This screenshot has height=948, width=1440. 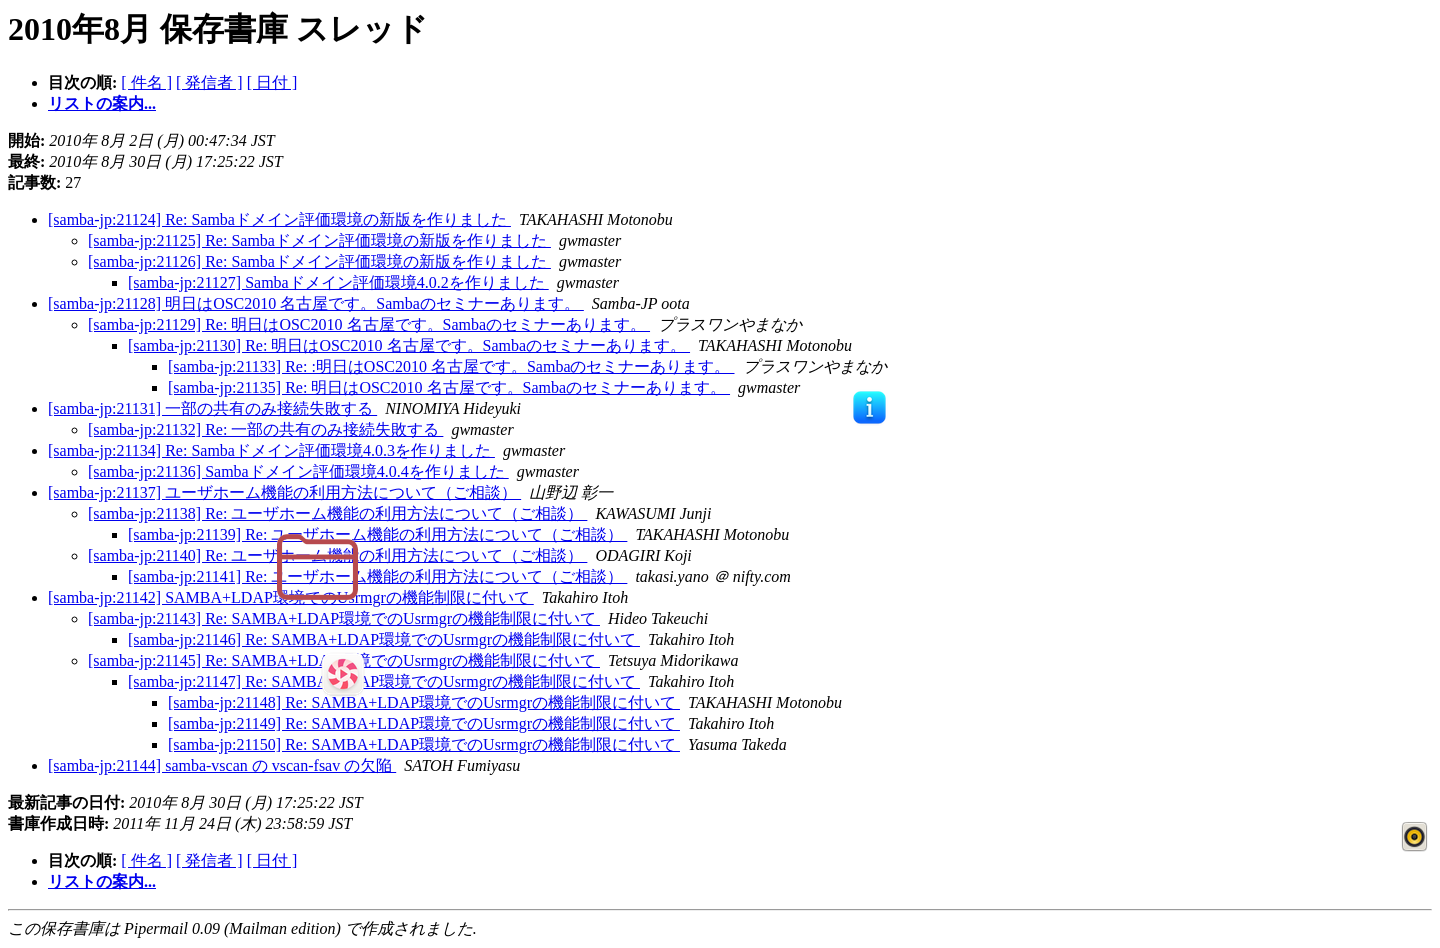 I want to click on open rhythmbox music player, so click(x=1414, y=836).